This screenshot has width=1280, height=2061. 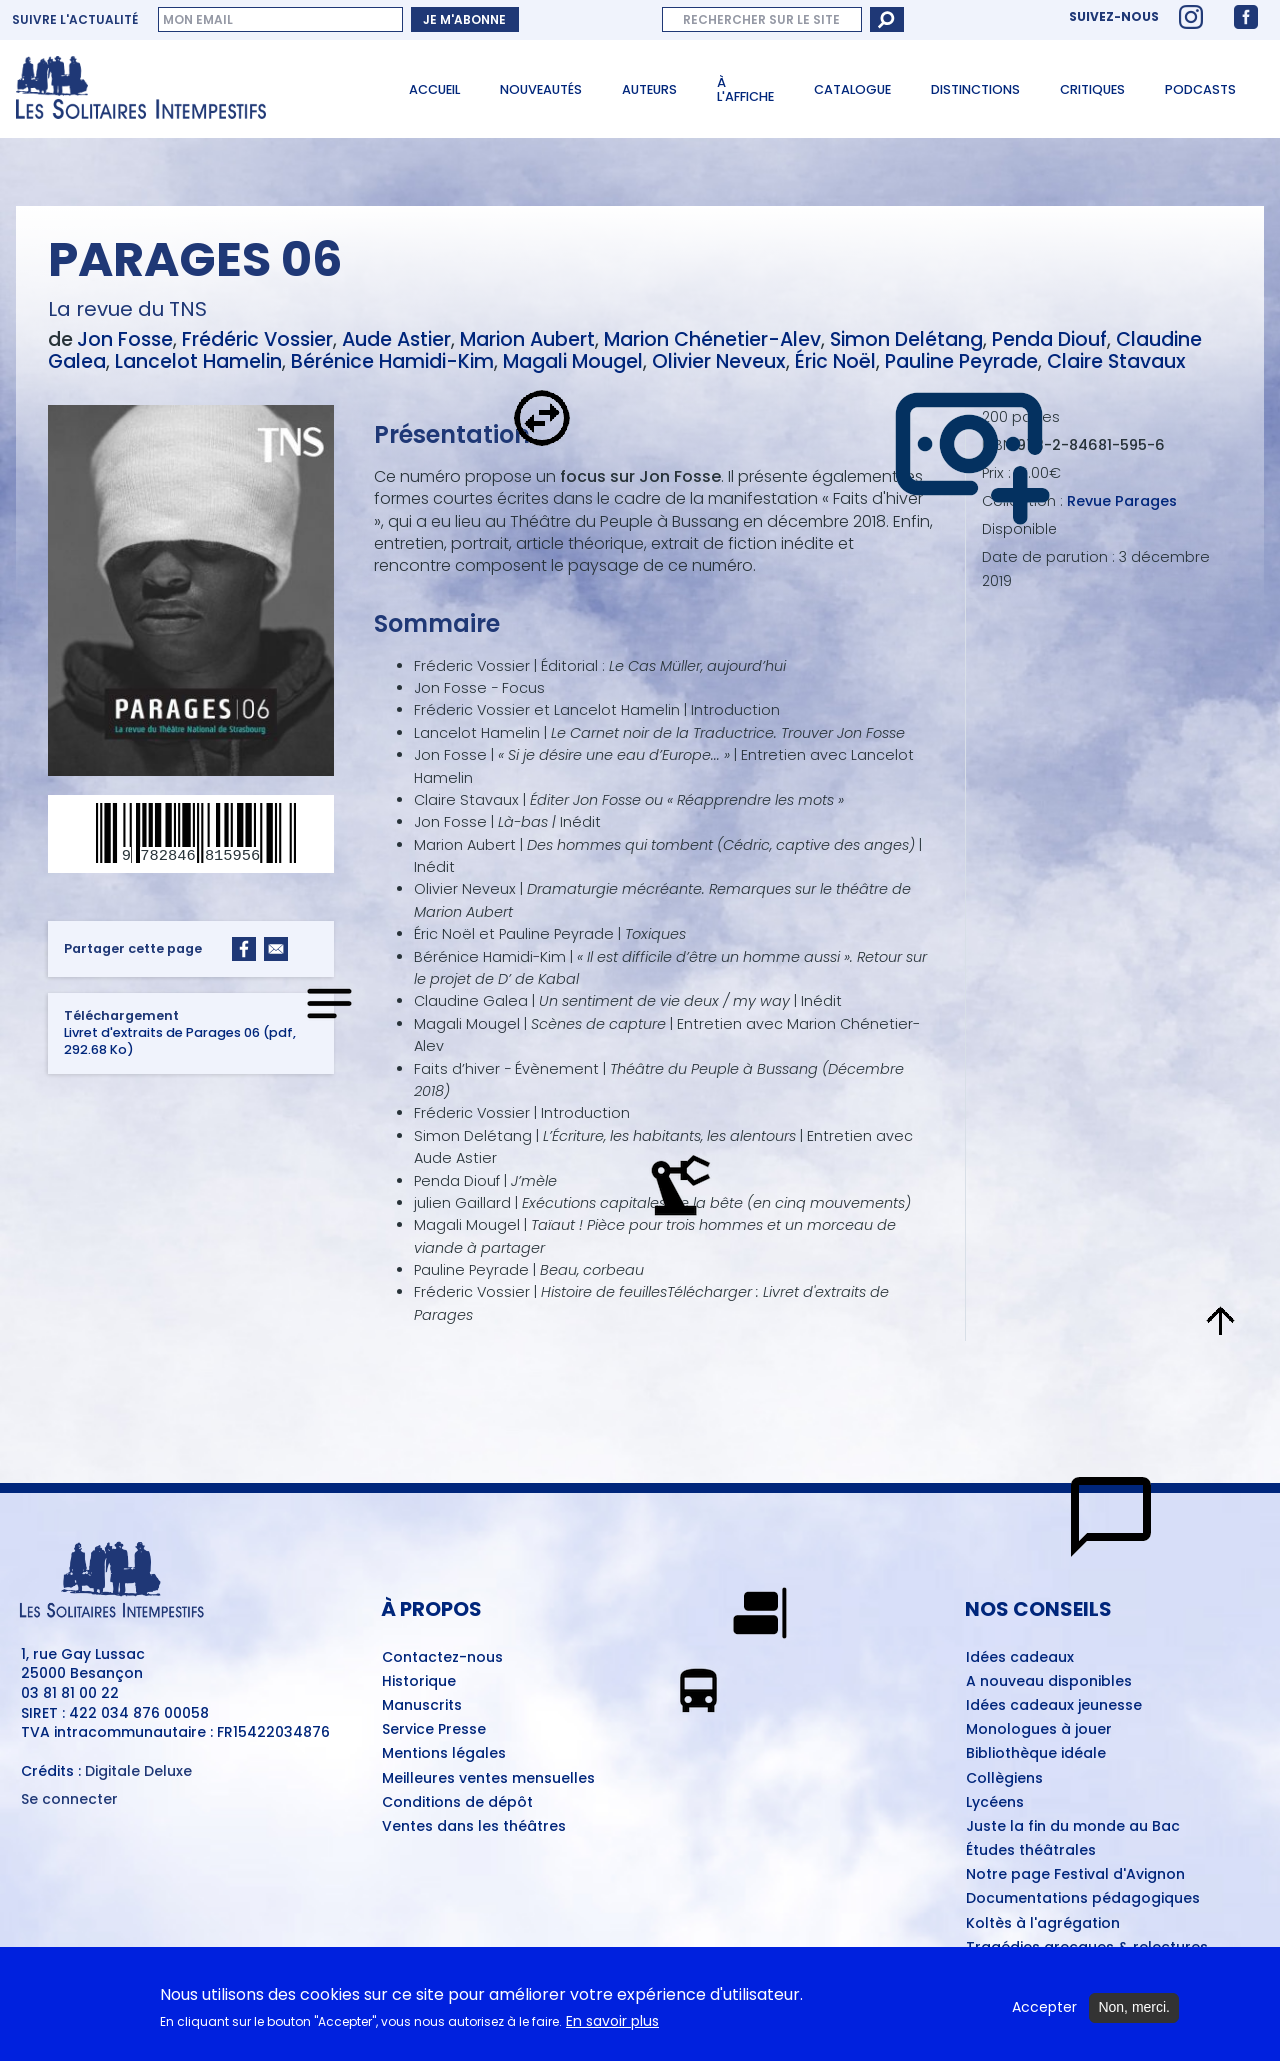 I want to click on view bus routes and schedules, so click(x=698, y=1691).